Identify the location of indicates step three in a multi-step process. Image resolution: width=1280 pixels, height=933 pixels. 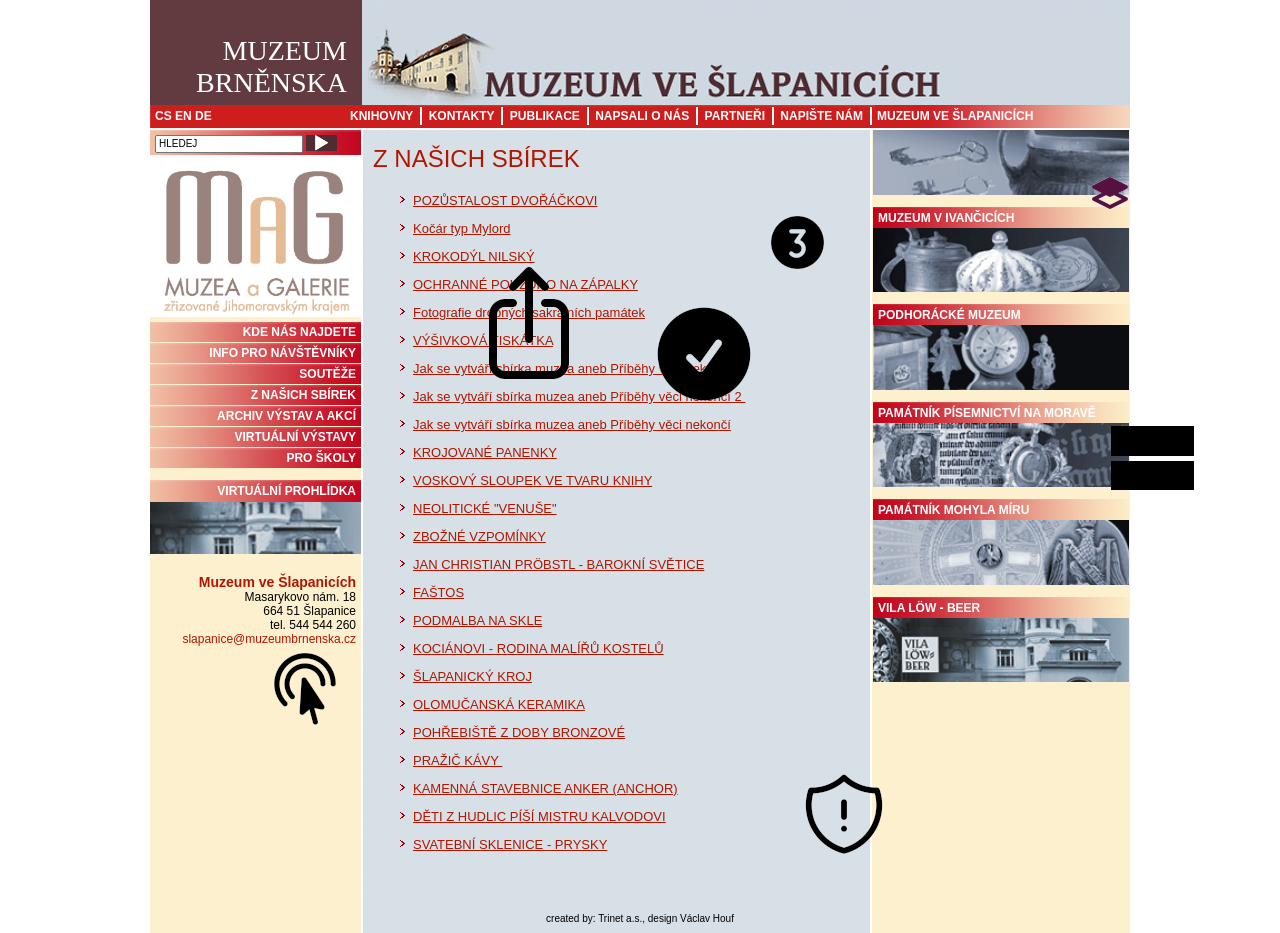
(797, 242).